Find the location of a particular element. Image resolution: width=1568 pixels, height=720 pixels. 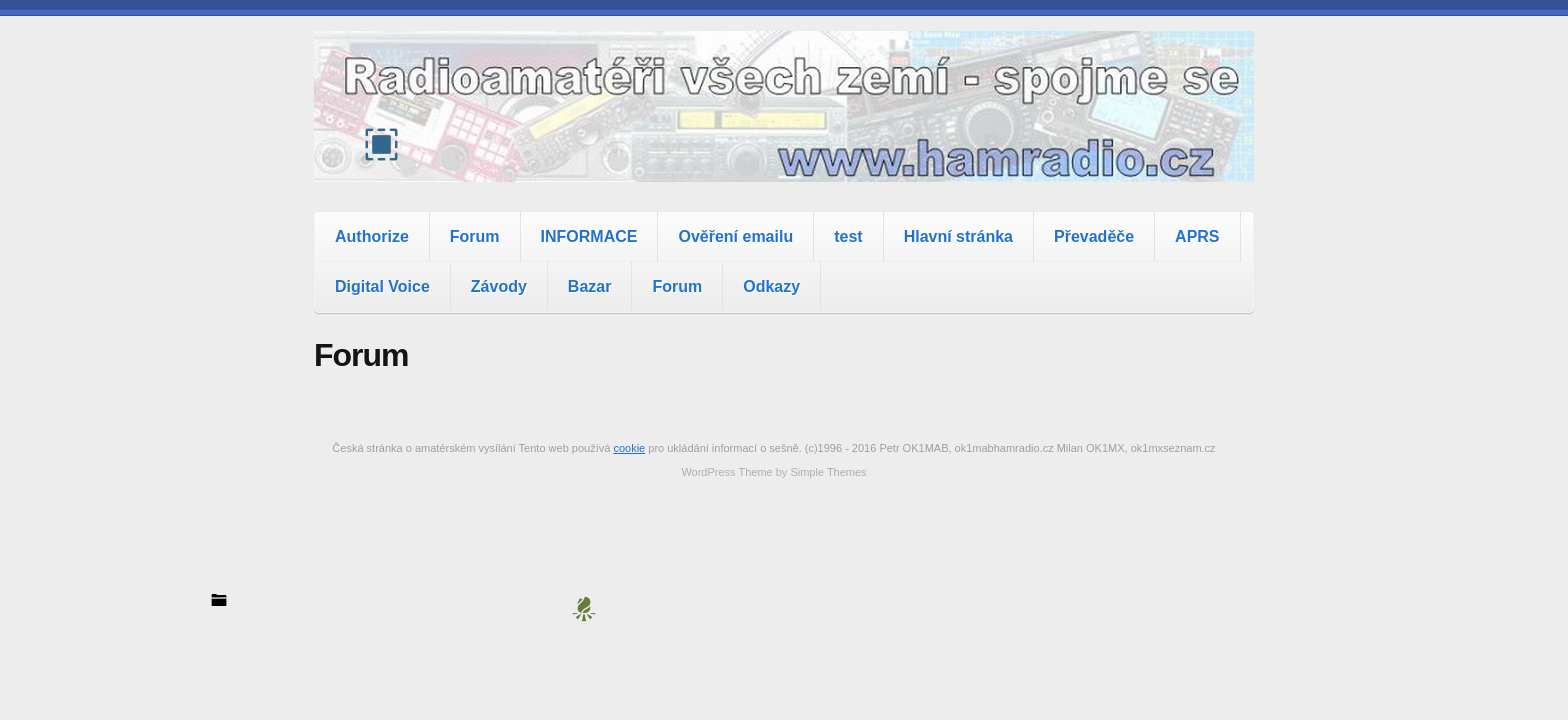

open folder to view files is located at coordinates (219, 600).